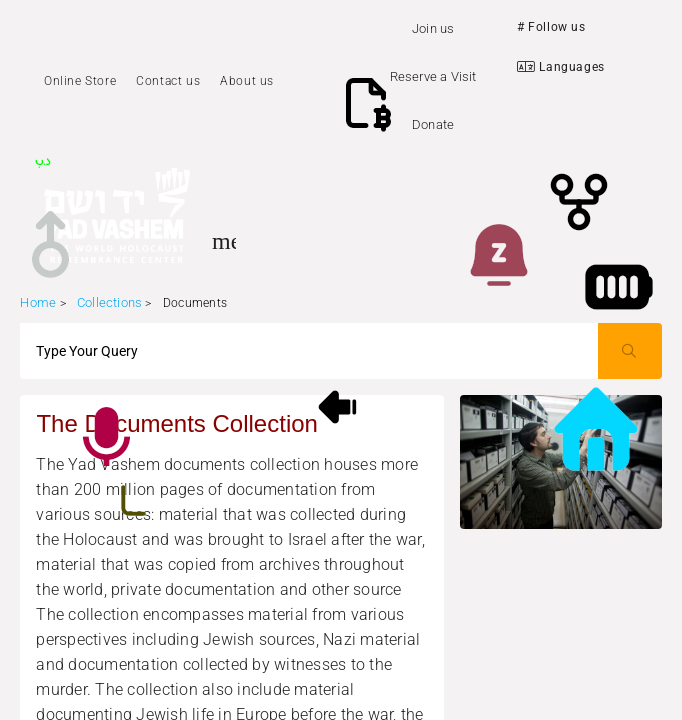 The height and width of the screenshot is (720, 682). I want to click on navigate to home screen, so click(596, 429).